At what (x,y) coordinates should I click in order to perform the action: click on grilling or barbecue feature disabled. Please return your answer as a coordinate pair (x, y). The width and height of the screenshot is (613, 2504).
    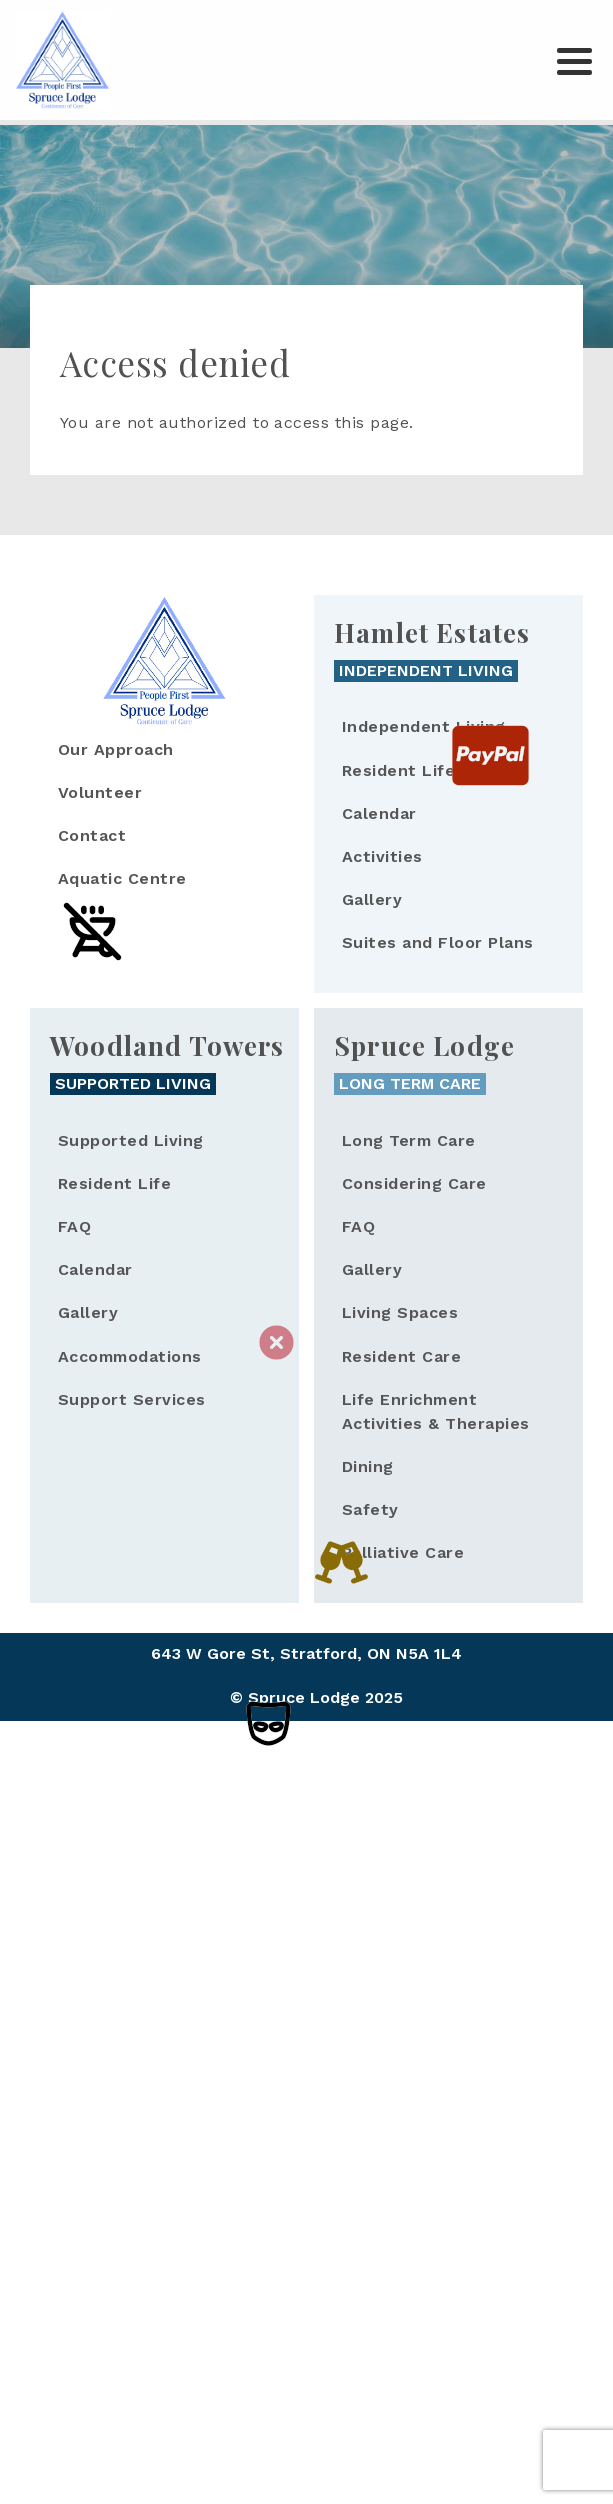
    Looking at the image, I should click on (92, 931).